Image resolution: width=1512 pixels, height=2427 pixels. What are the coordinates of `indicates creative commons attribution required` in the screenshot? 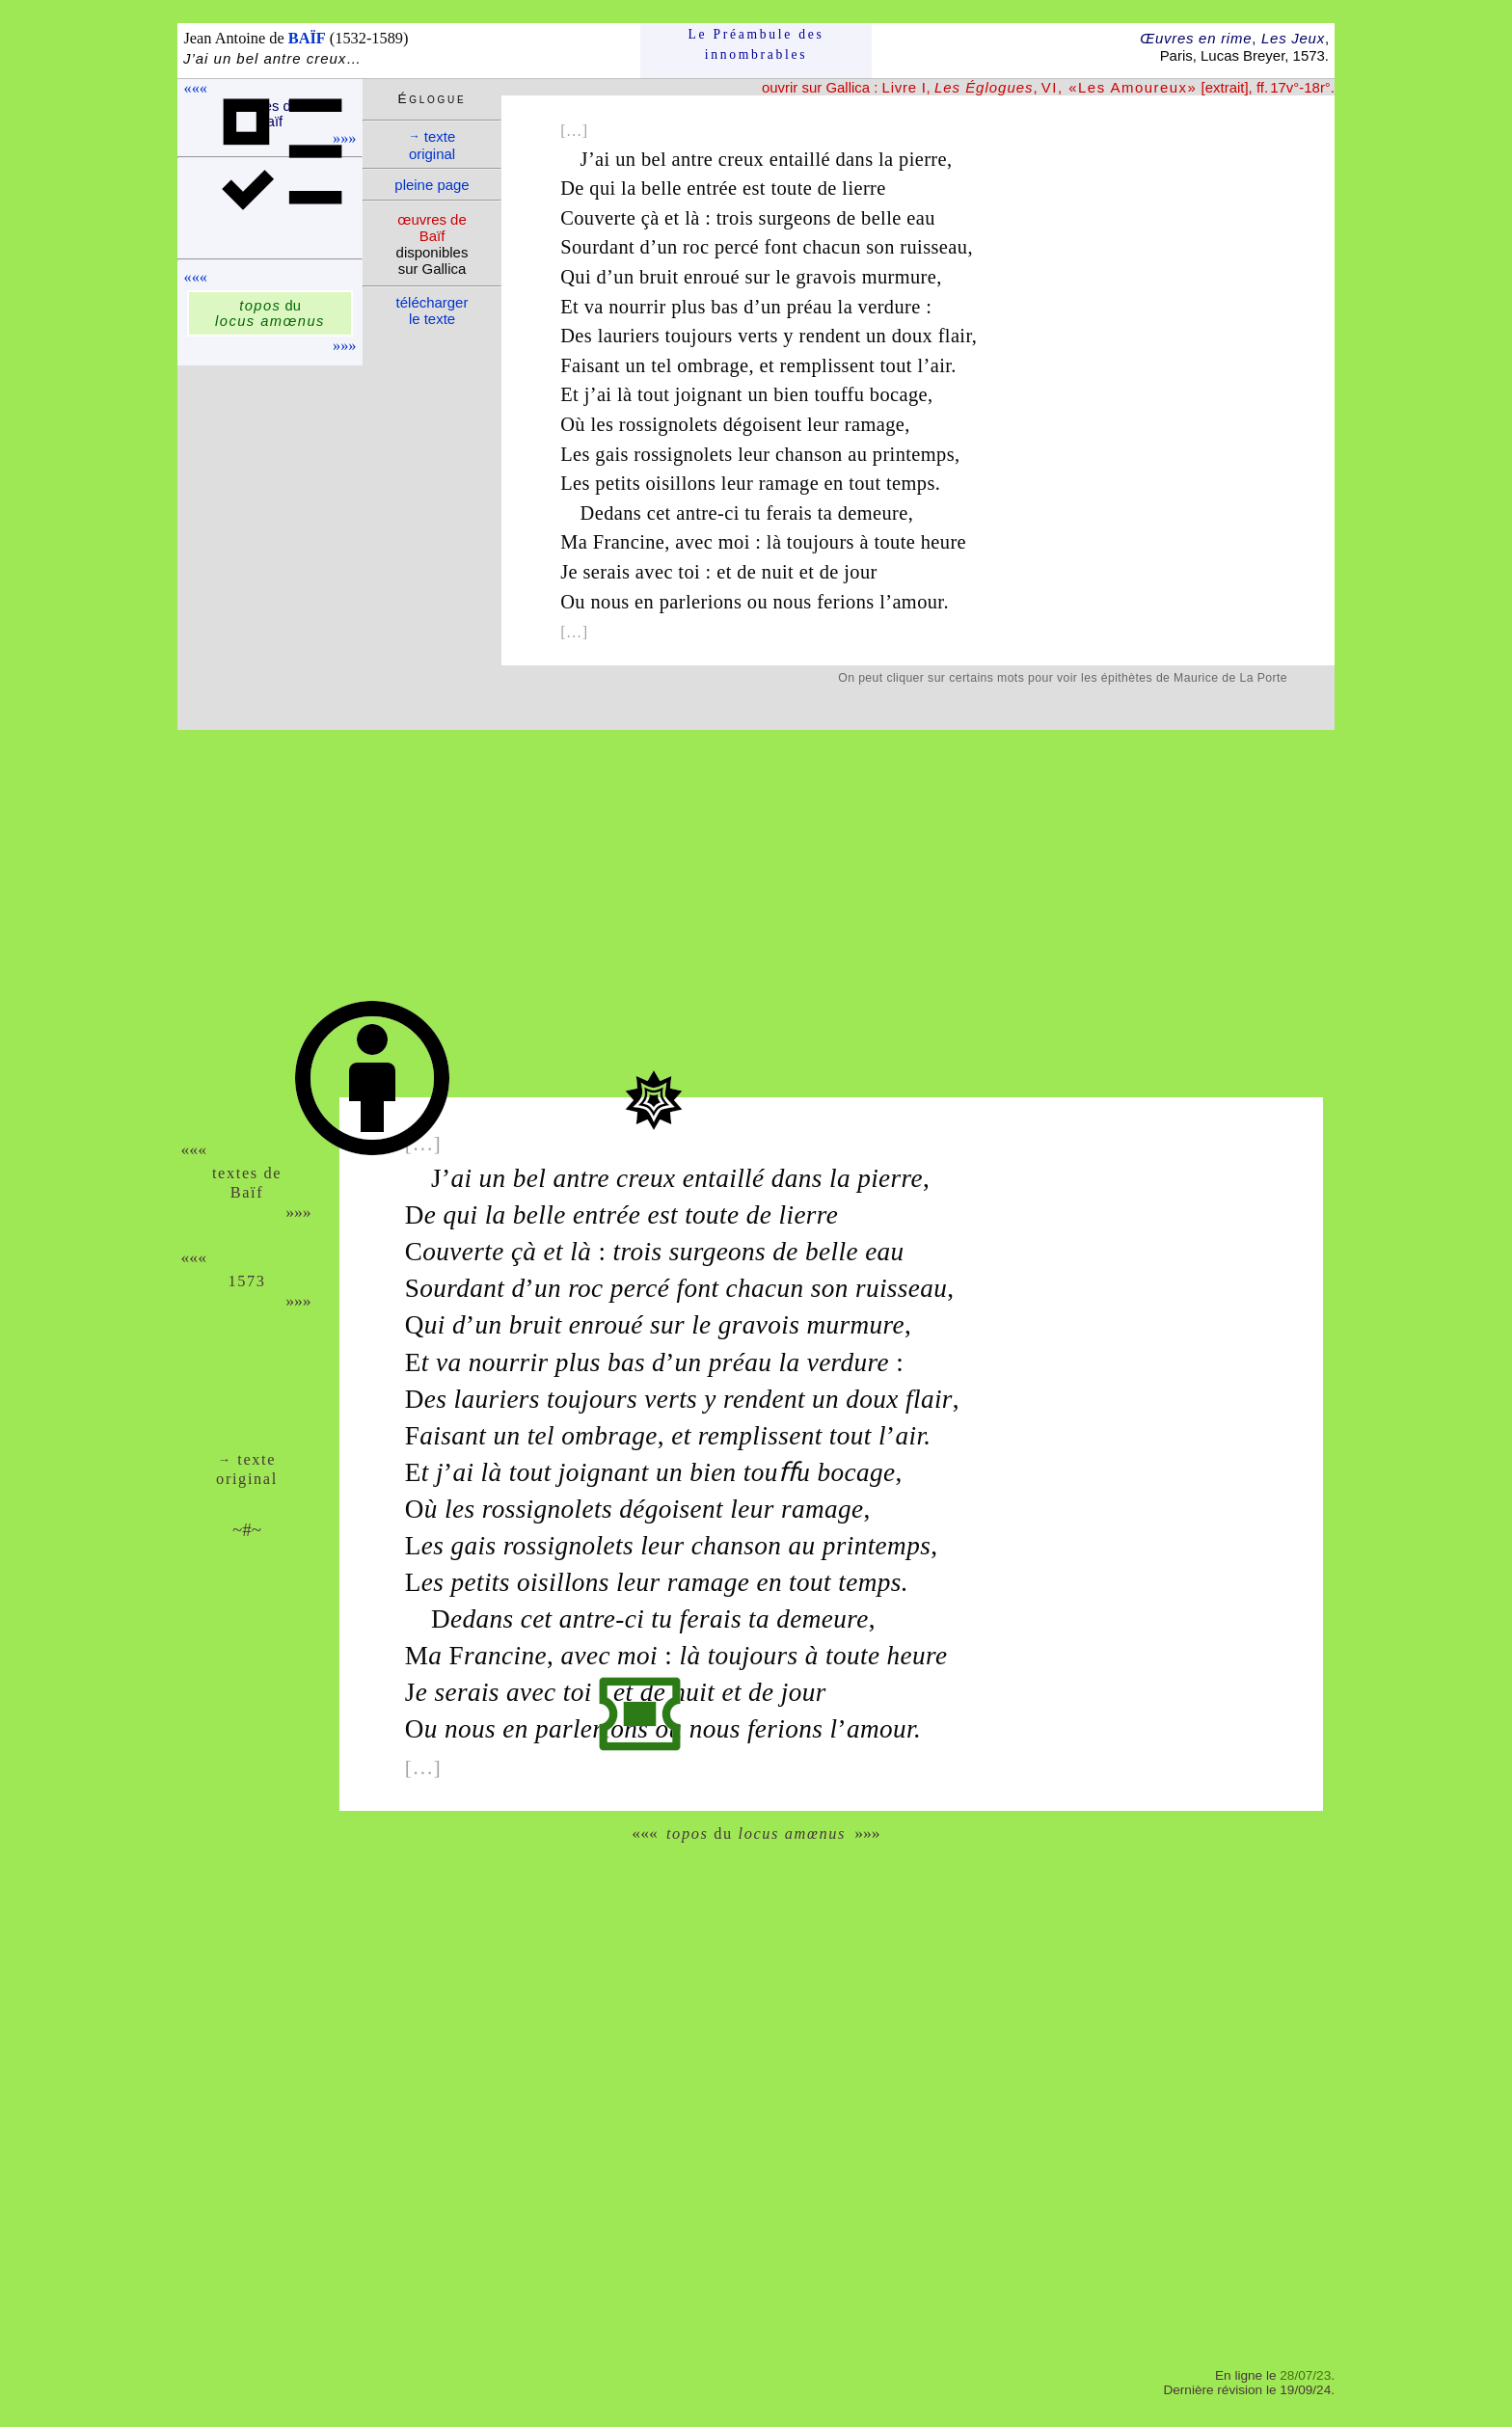 It's located at (372, 1078).